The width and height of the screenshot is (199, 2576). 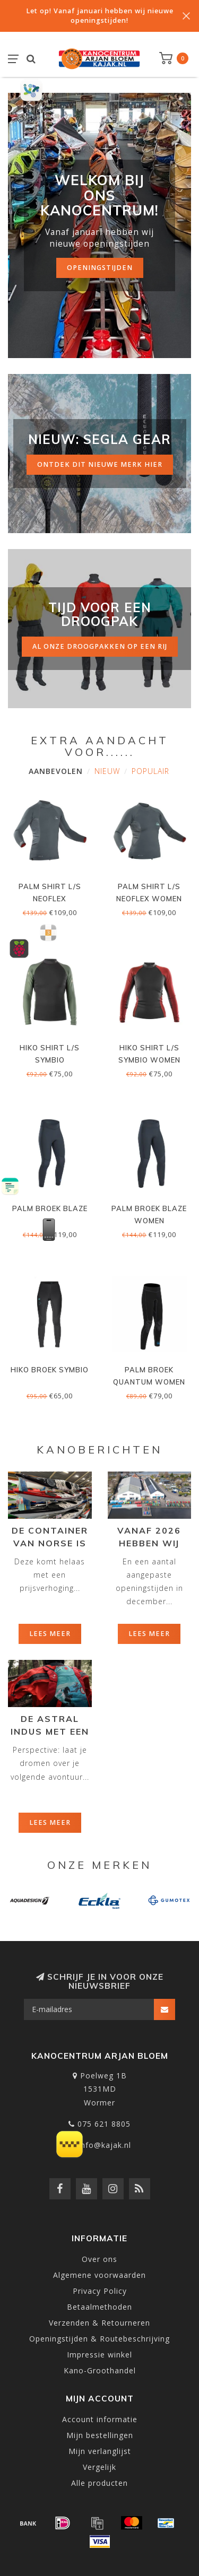 I want to click on open barrier app for keyboard and mouse sharing, so click(x=31, y=90).